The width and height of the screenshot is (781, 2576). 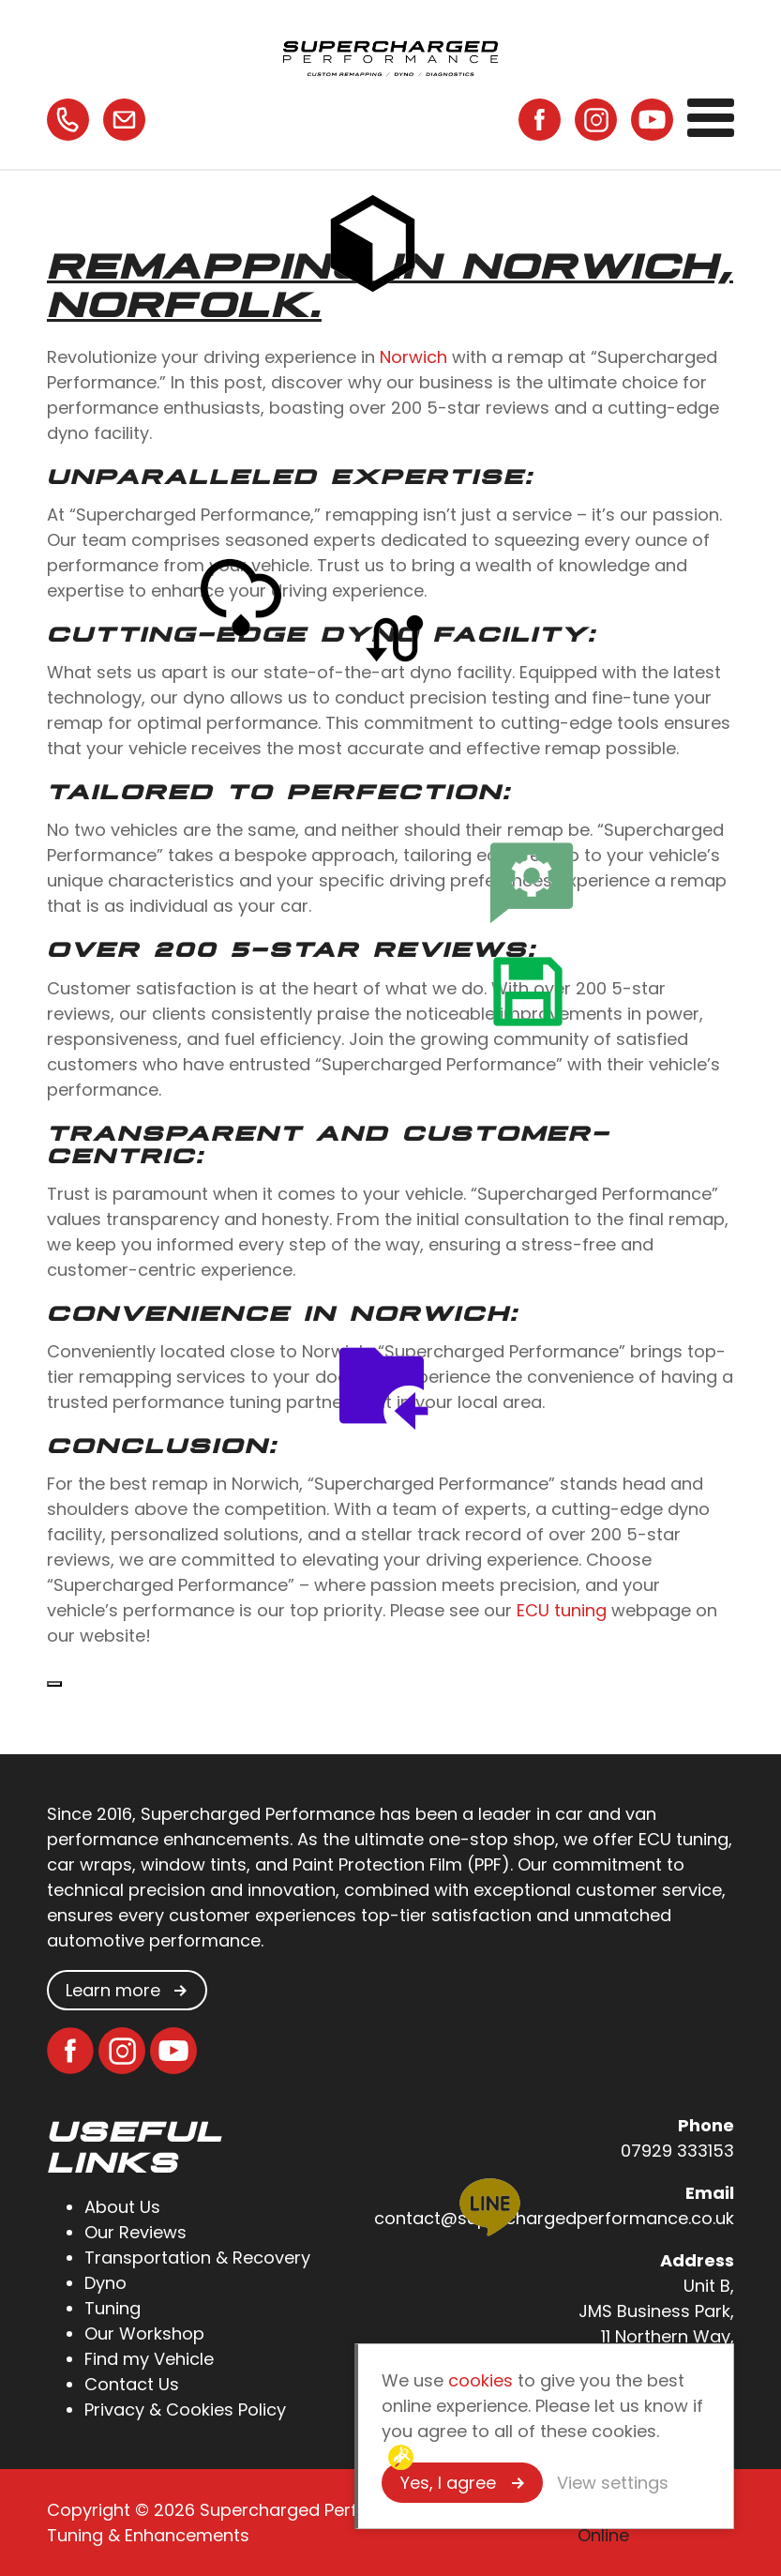 I want to click on view directions or navigation route, so click(x=396, y=640).